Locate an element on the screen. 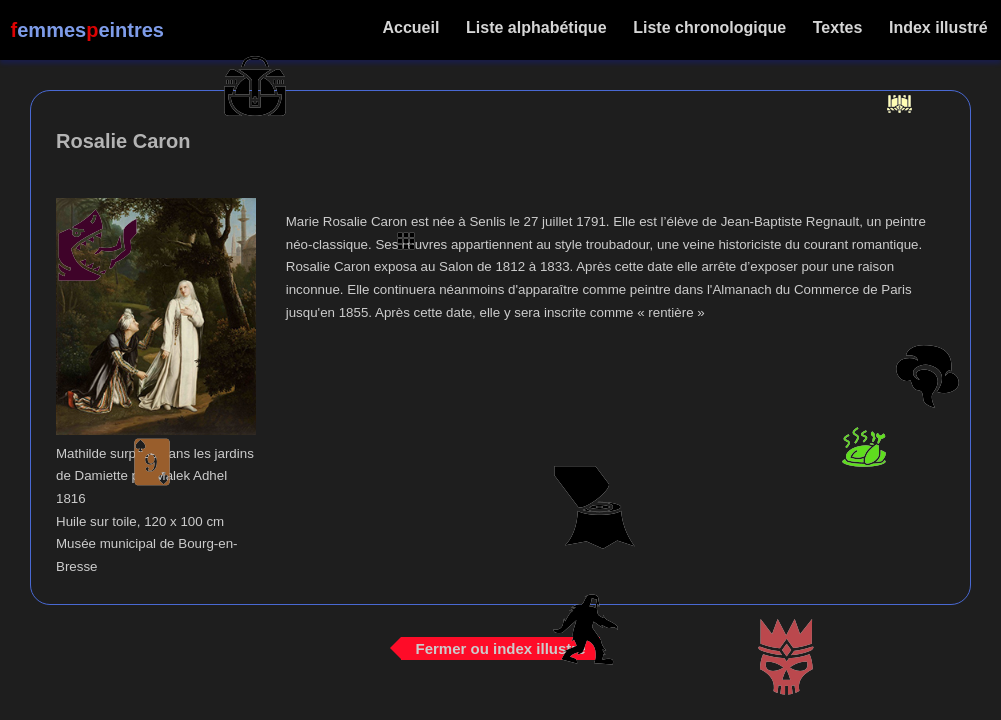 This screenshot has width=1001, height=720. select the 9 of spades card is located at coordinates (152, 462).